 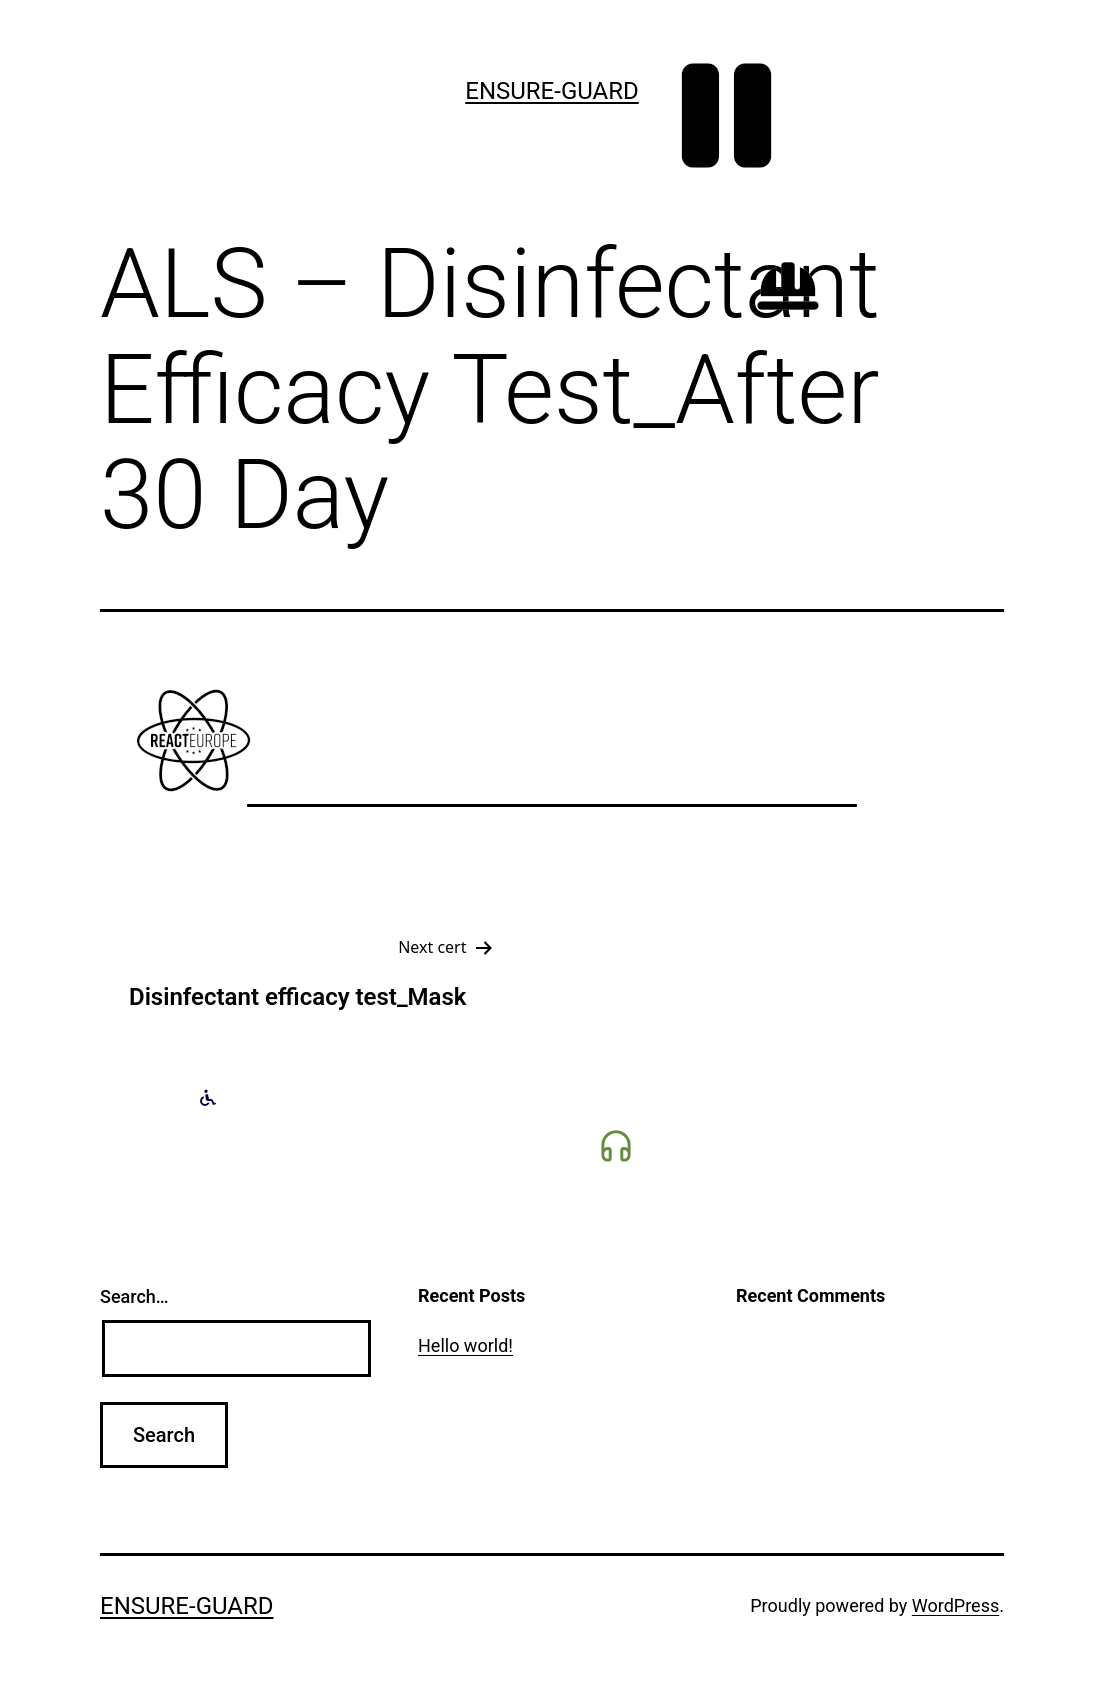 I want to click on access audio or music playback, so click(x=616, y=1147).